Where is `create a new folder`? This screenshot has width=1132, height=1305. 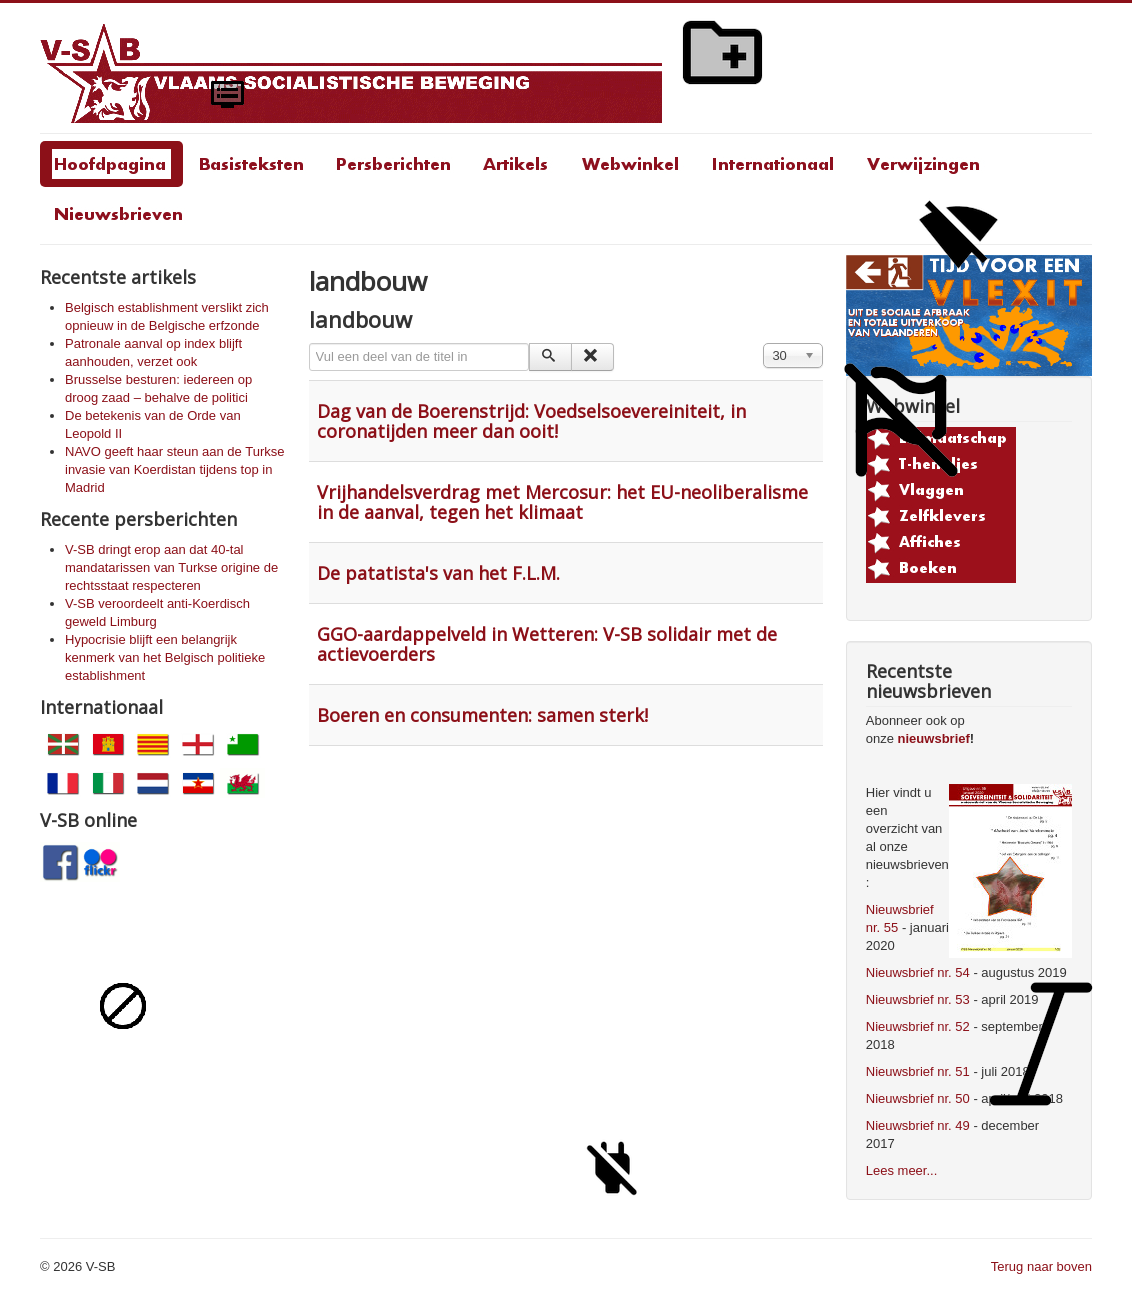 create a new folder is located at coordinates (722, 52).